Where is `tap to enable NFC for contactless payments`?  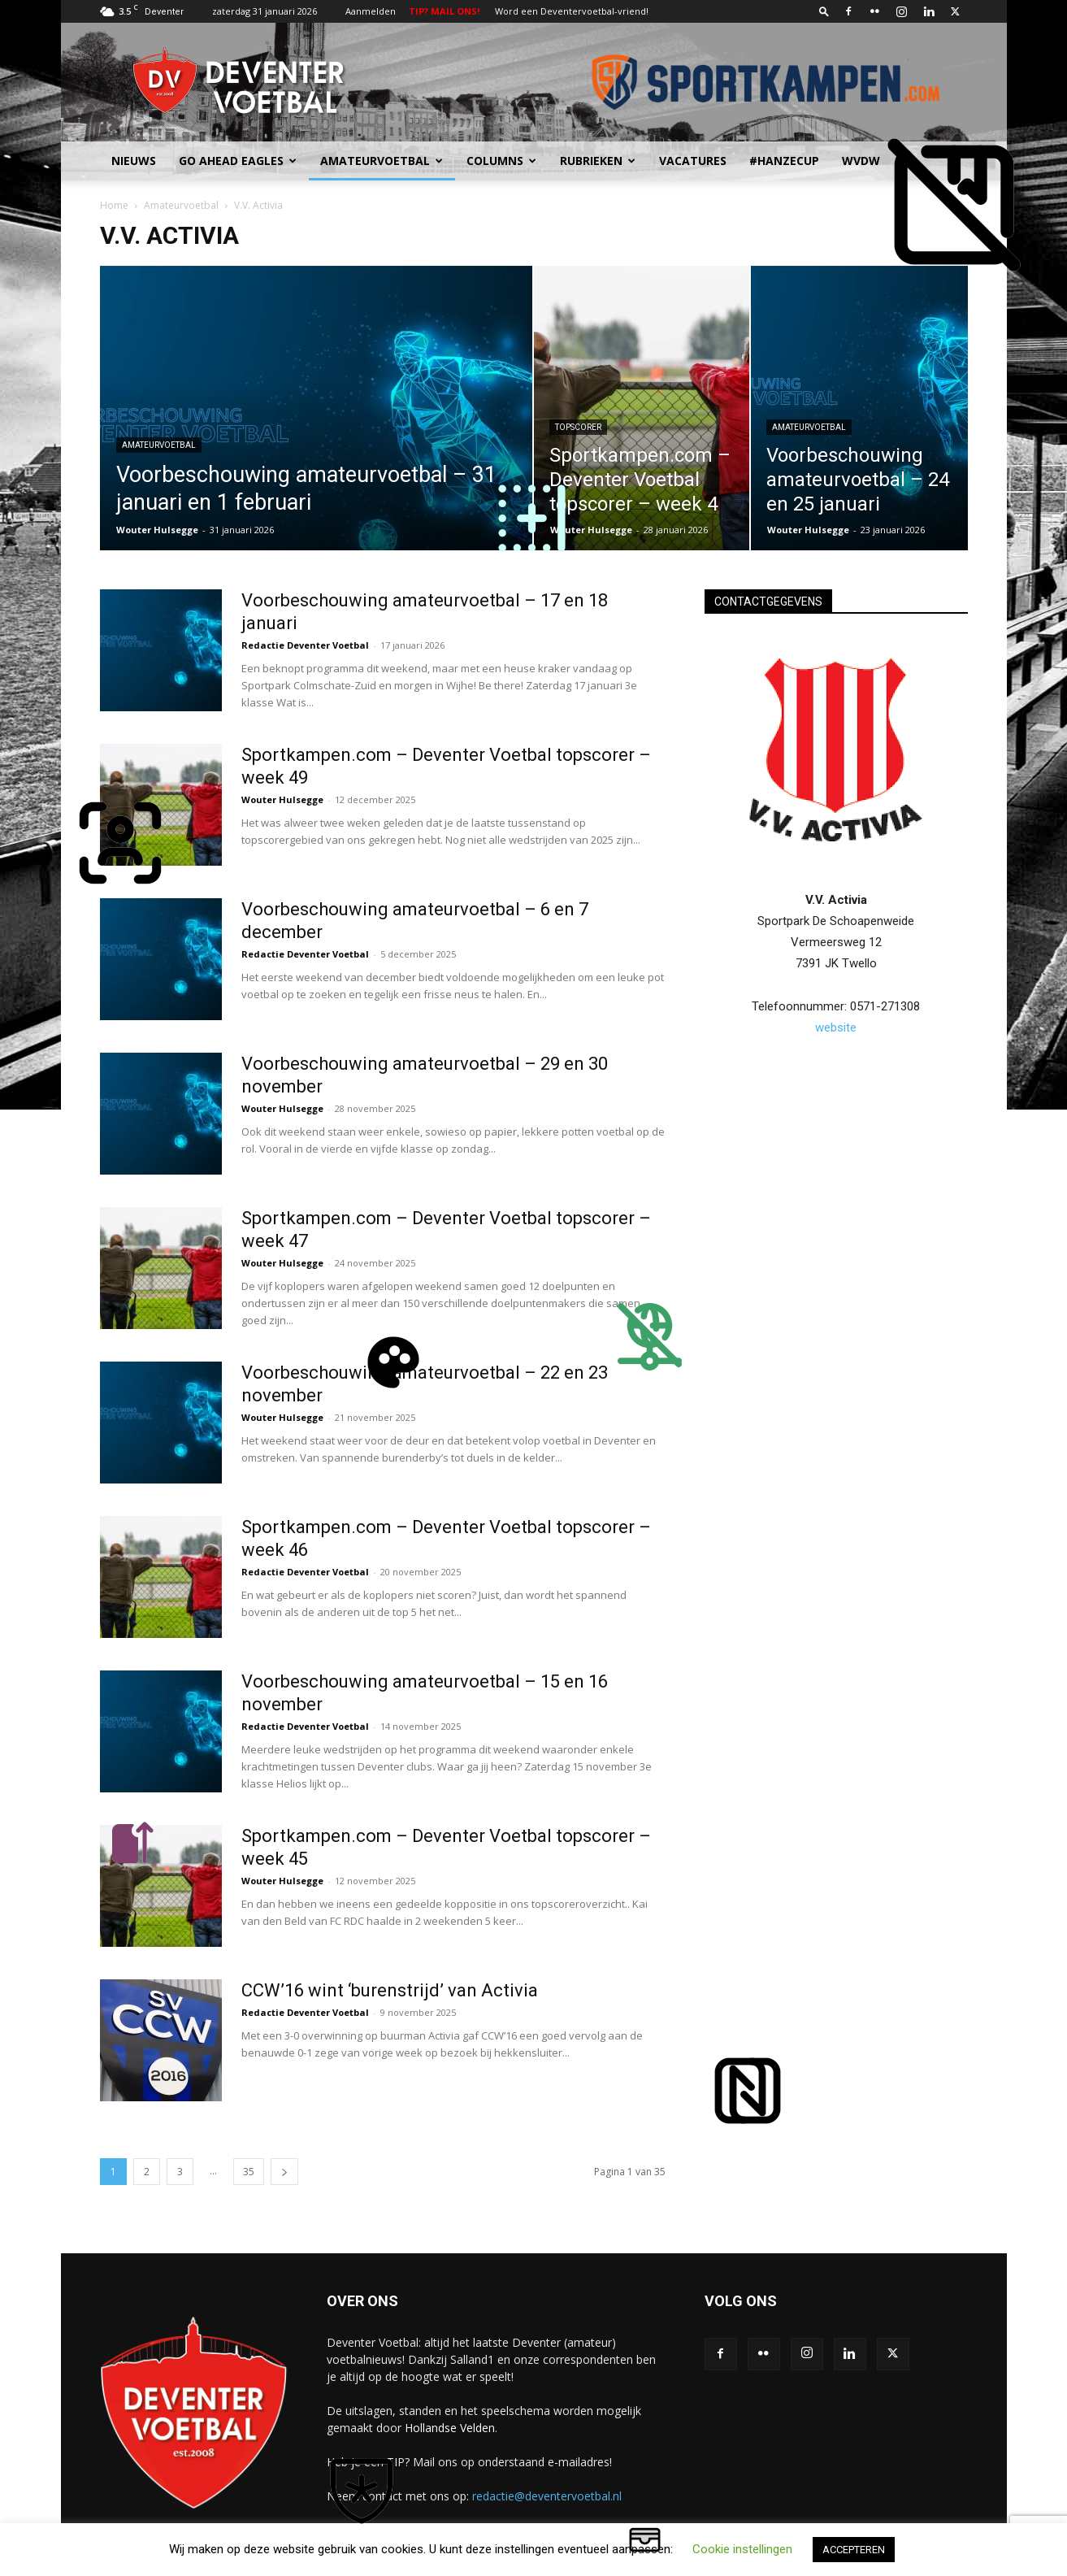 tap to enable NFC for contactless payments is located at coordinates (748, 2091).